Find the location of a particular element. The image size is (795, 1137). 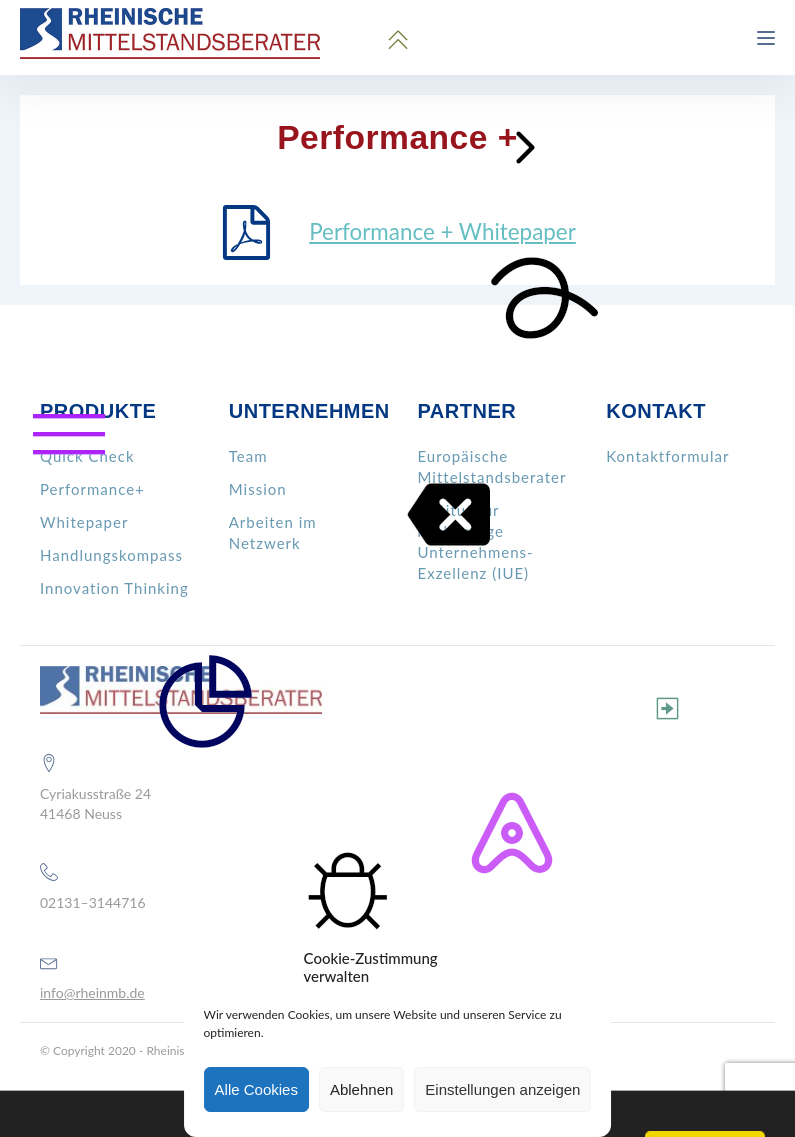

indicates a file has been renamed in version control is located at coordinates (667, 708).